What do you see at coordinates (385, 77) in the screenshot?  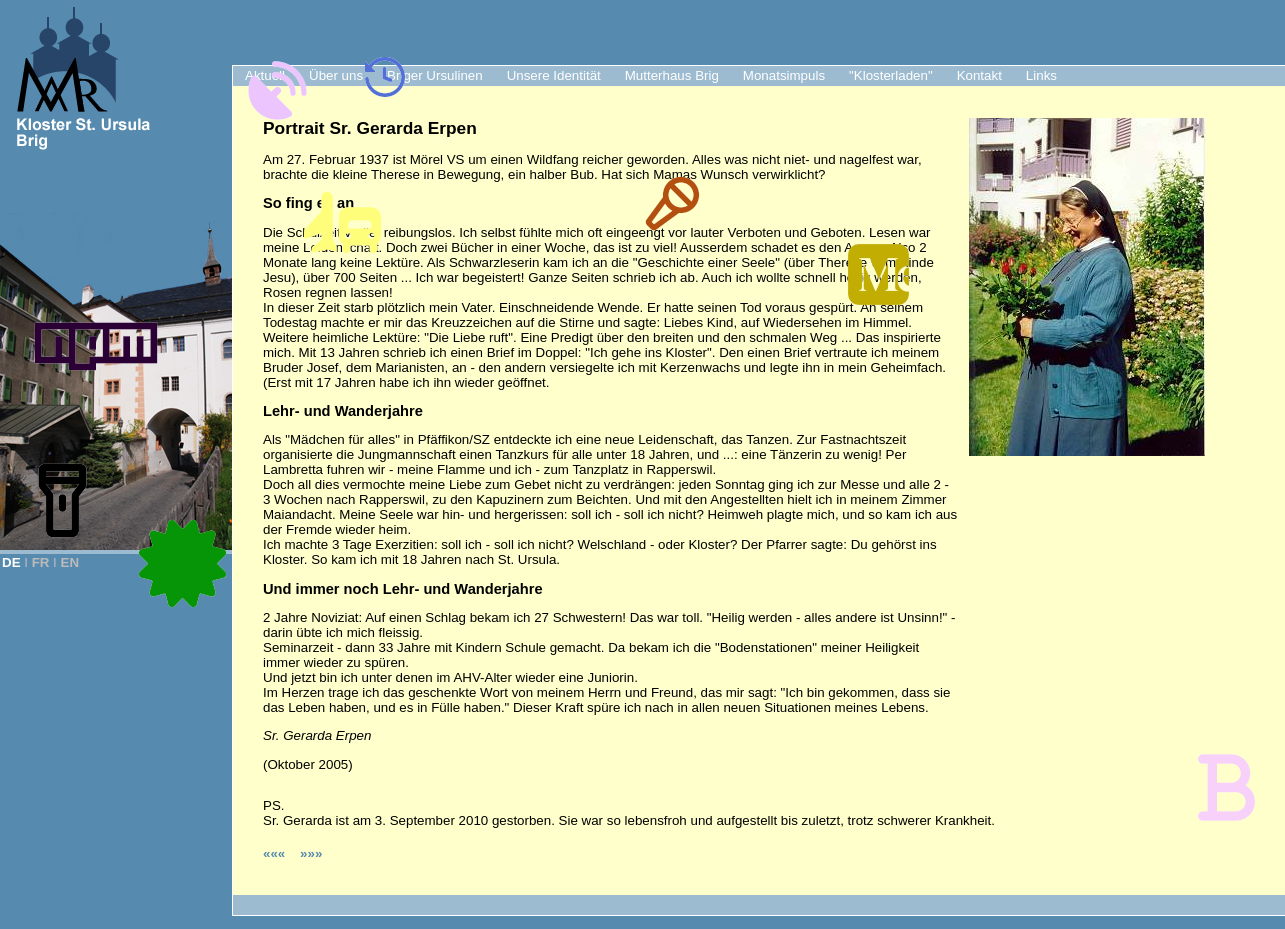 I see `view history or recent activity` at bounding box center [385, 77].